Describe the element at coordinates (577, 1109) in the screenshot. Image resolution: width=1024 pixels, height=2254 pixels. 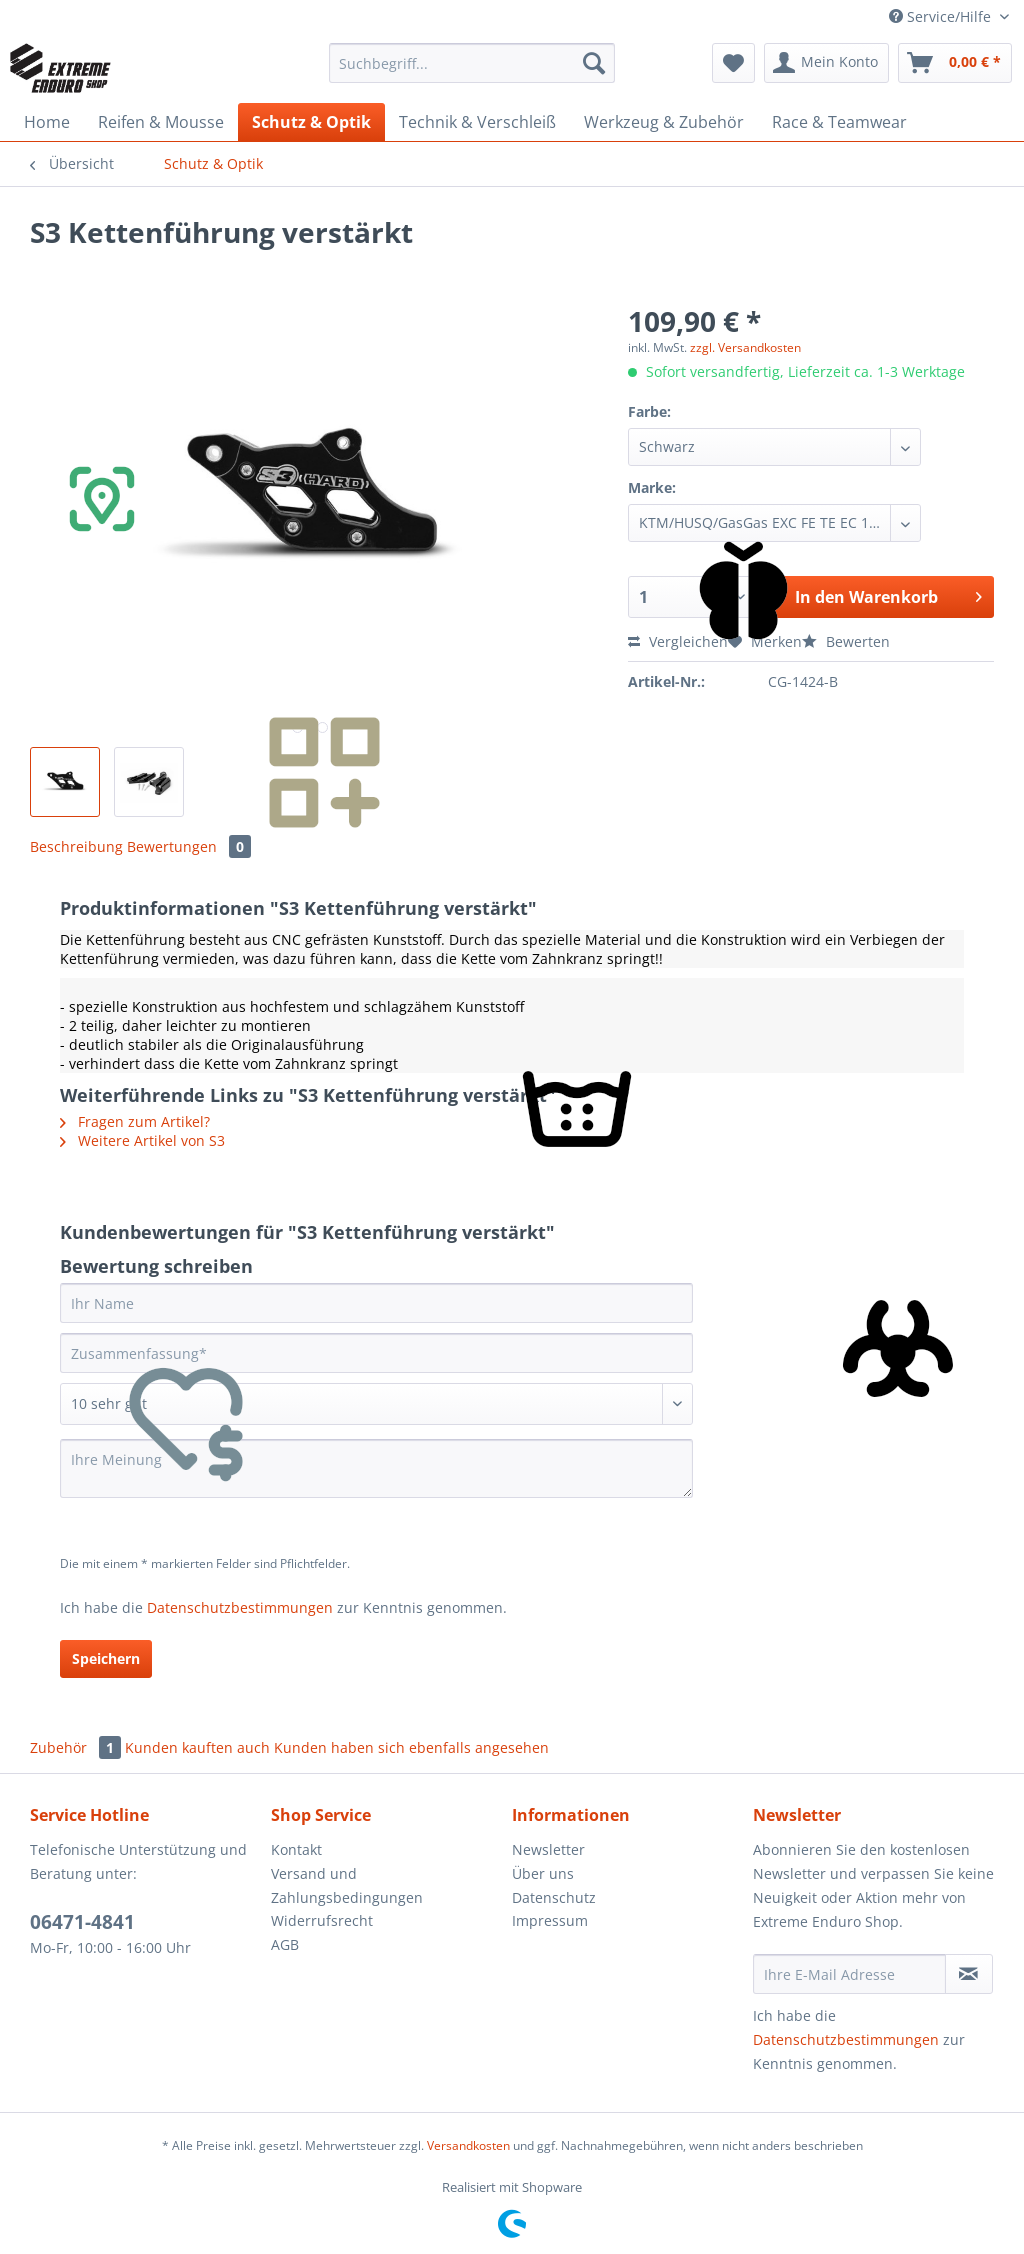
I see `wash at medium-high temperature setting` at that location.